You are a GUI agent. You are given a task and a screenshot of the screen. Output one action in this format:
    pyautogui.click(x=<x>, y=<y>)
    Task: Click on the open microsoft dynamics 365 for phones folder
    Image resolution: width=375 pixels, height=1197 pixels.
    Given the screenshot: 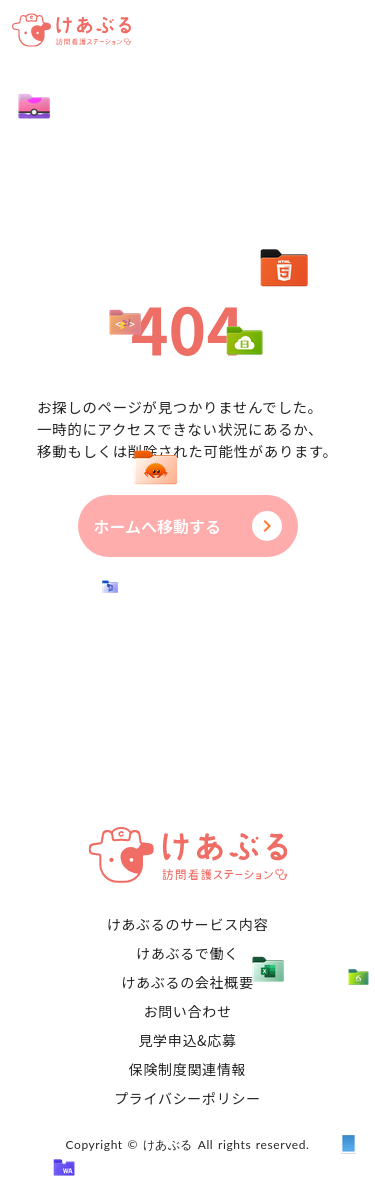 What is the action you would take?
    pyautogui.click(x=110, y=587)
    